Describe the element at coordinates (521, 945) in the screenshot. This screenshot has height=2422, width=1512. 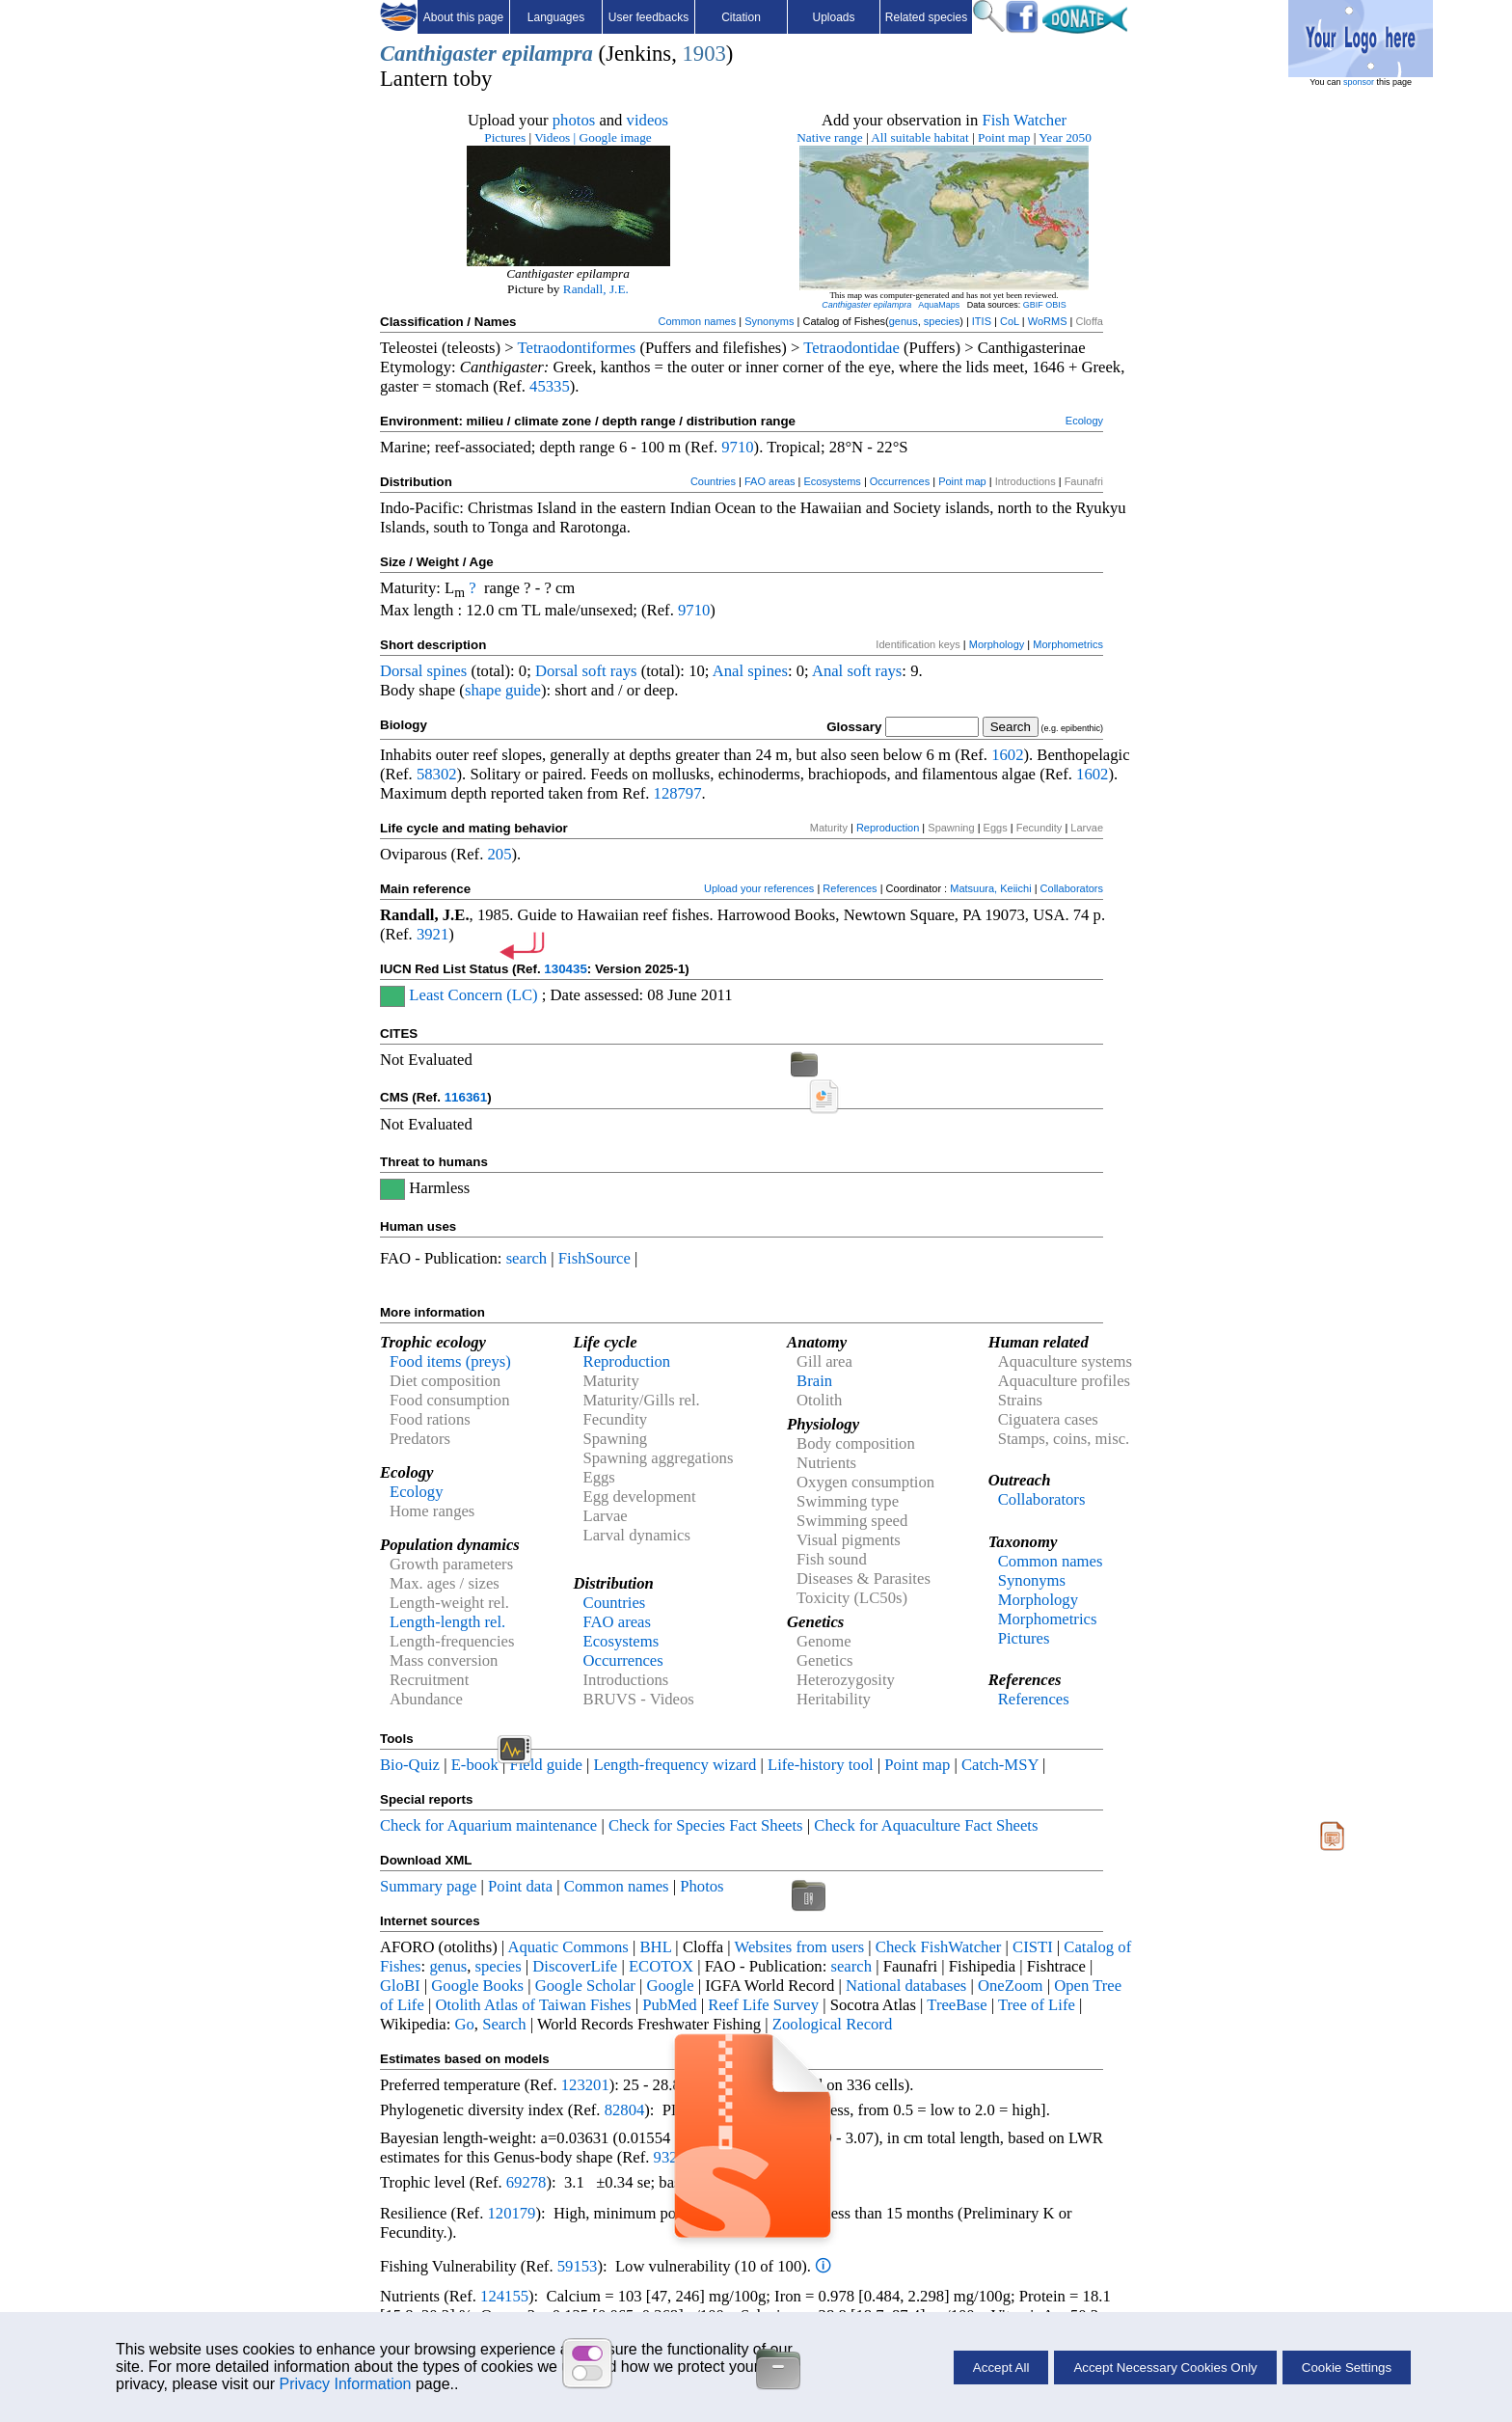
I see `reply to all recipients of an email` at that location.